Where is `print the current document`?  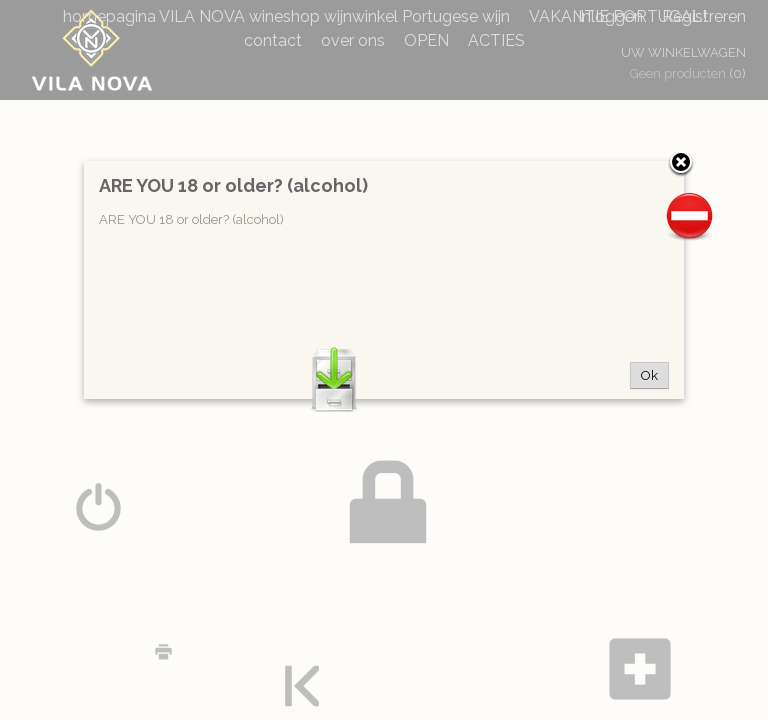 print the current document is located at coordinates (163, 652).